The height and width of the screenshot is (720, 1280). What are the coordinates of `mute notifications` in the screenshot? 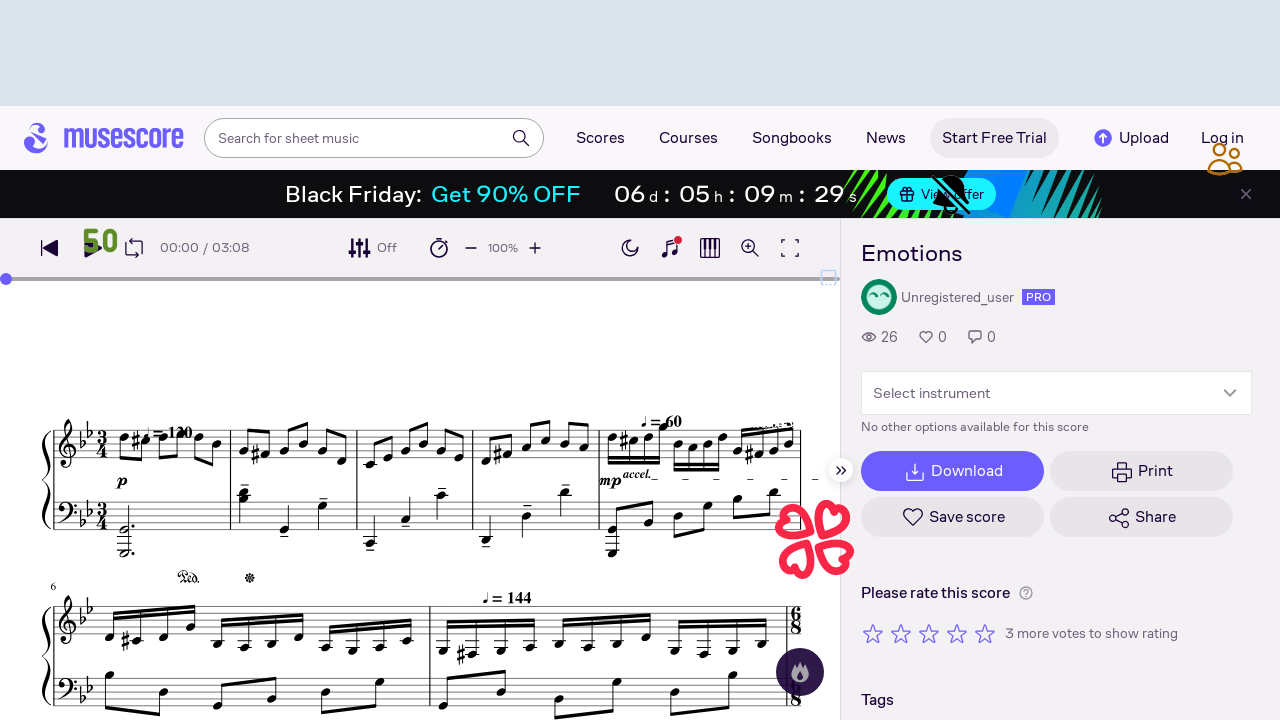 It's located at (951, 195).